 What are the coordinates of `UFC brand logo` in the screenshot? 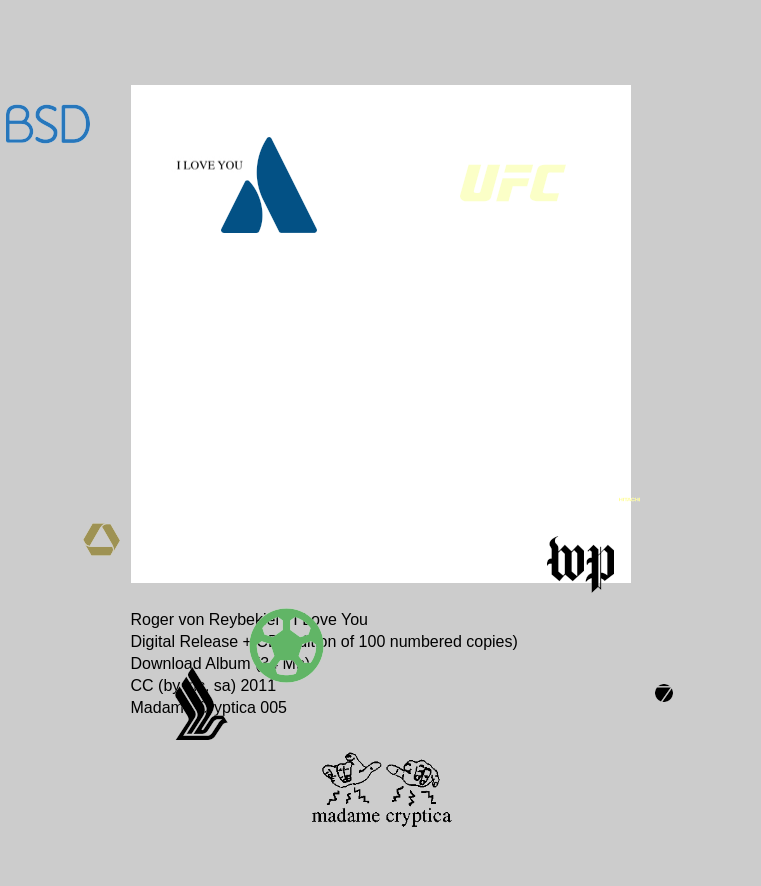 It's located at (513, 183).